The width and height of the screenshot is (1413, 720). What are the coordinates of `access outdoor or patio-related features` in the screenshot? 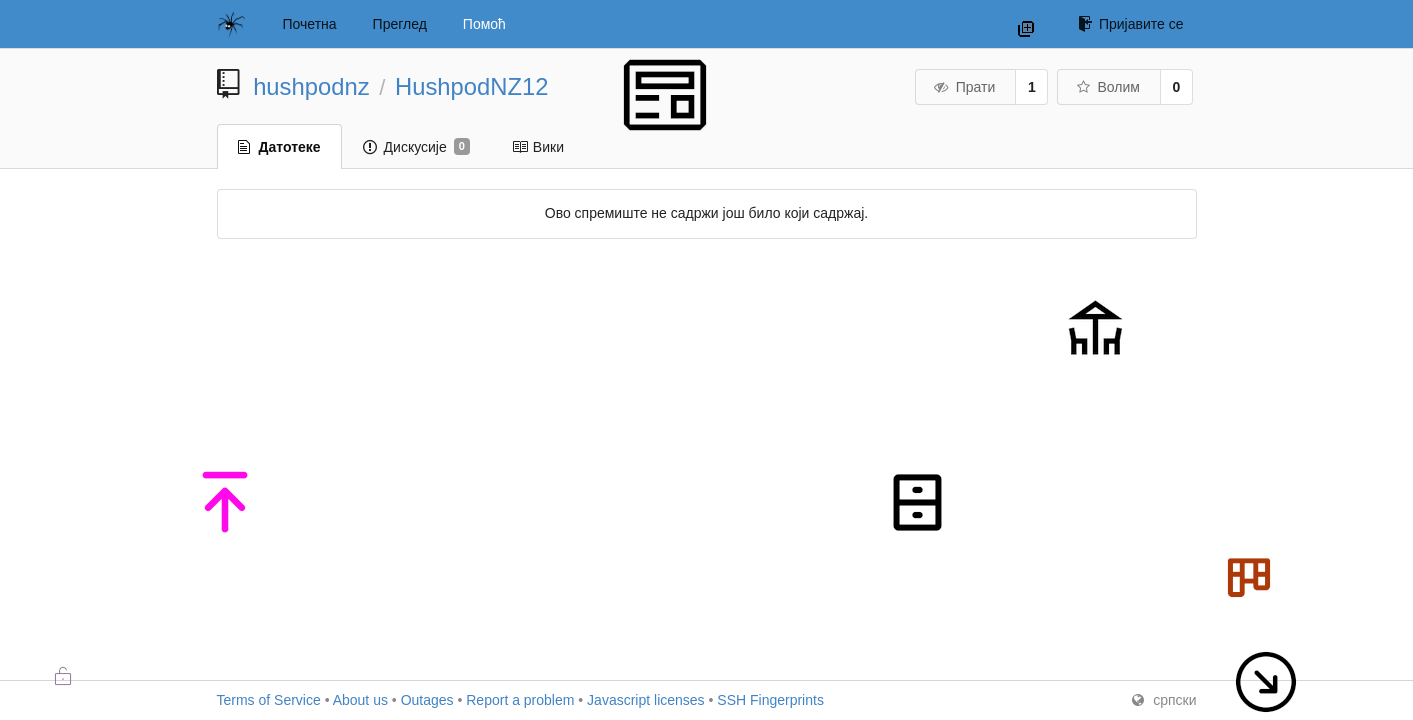 It's located at (1095, 327).